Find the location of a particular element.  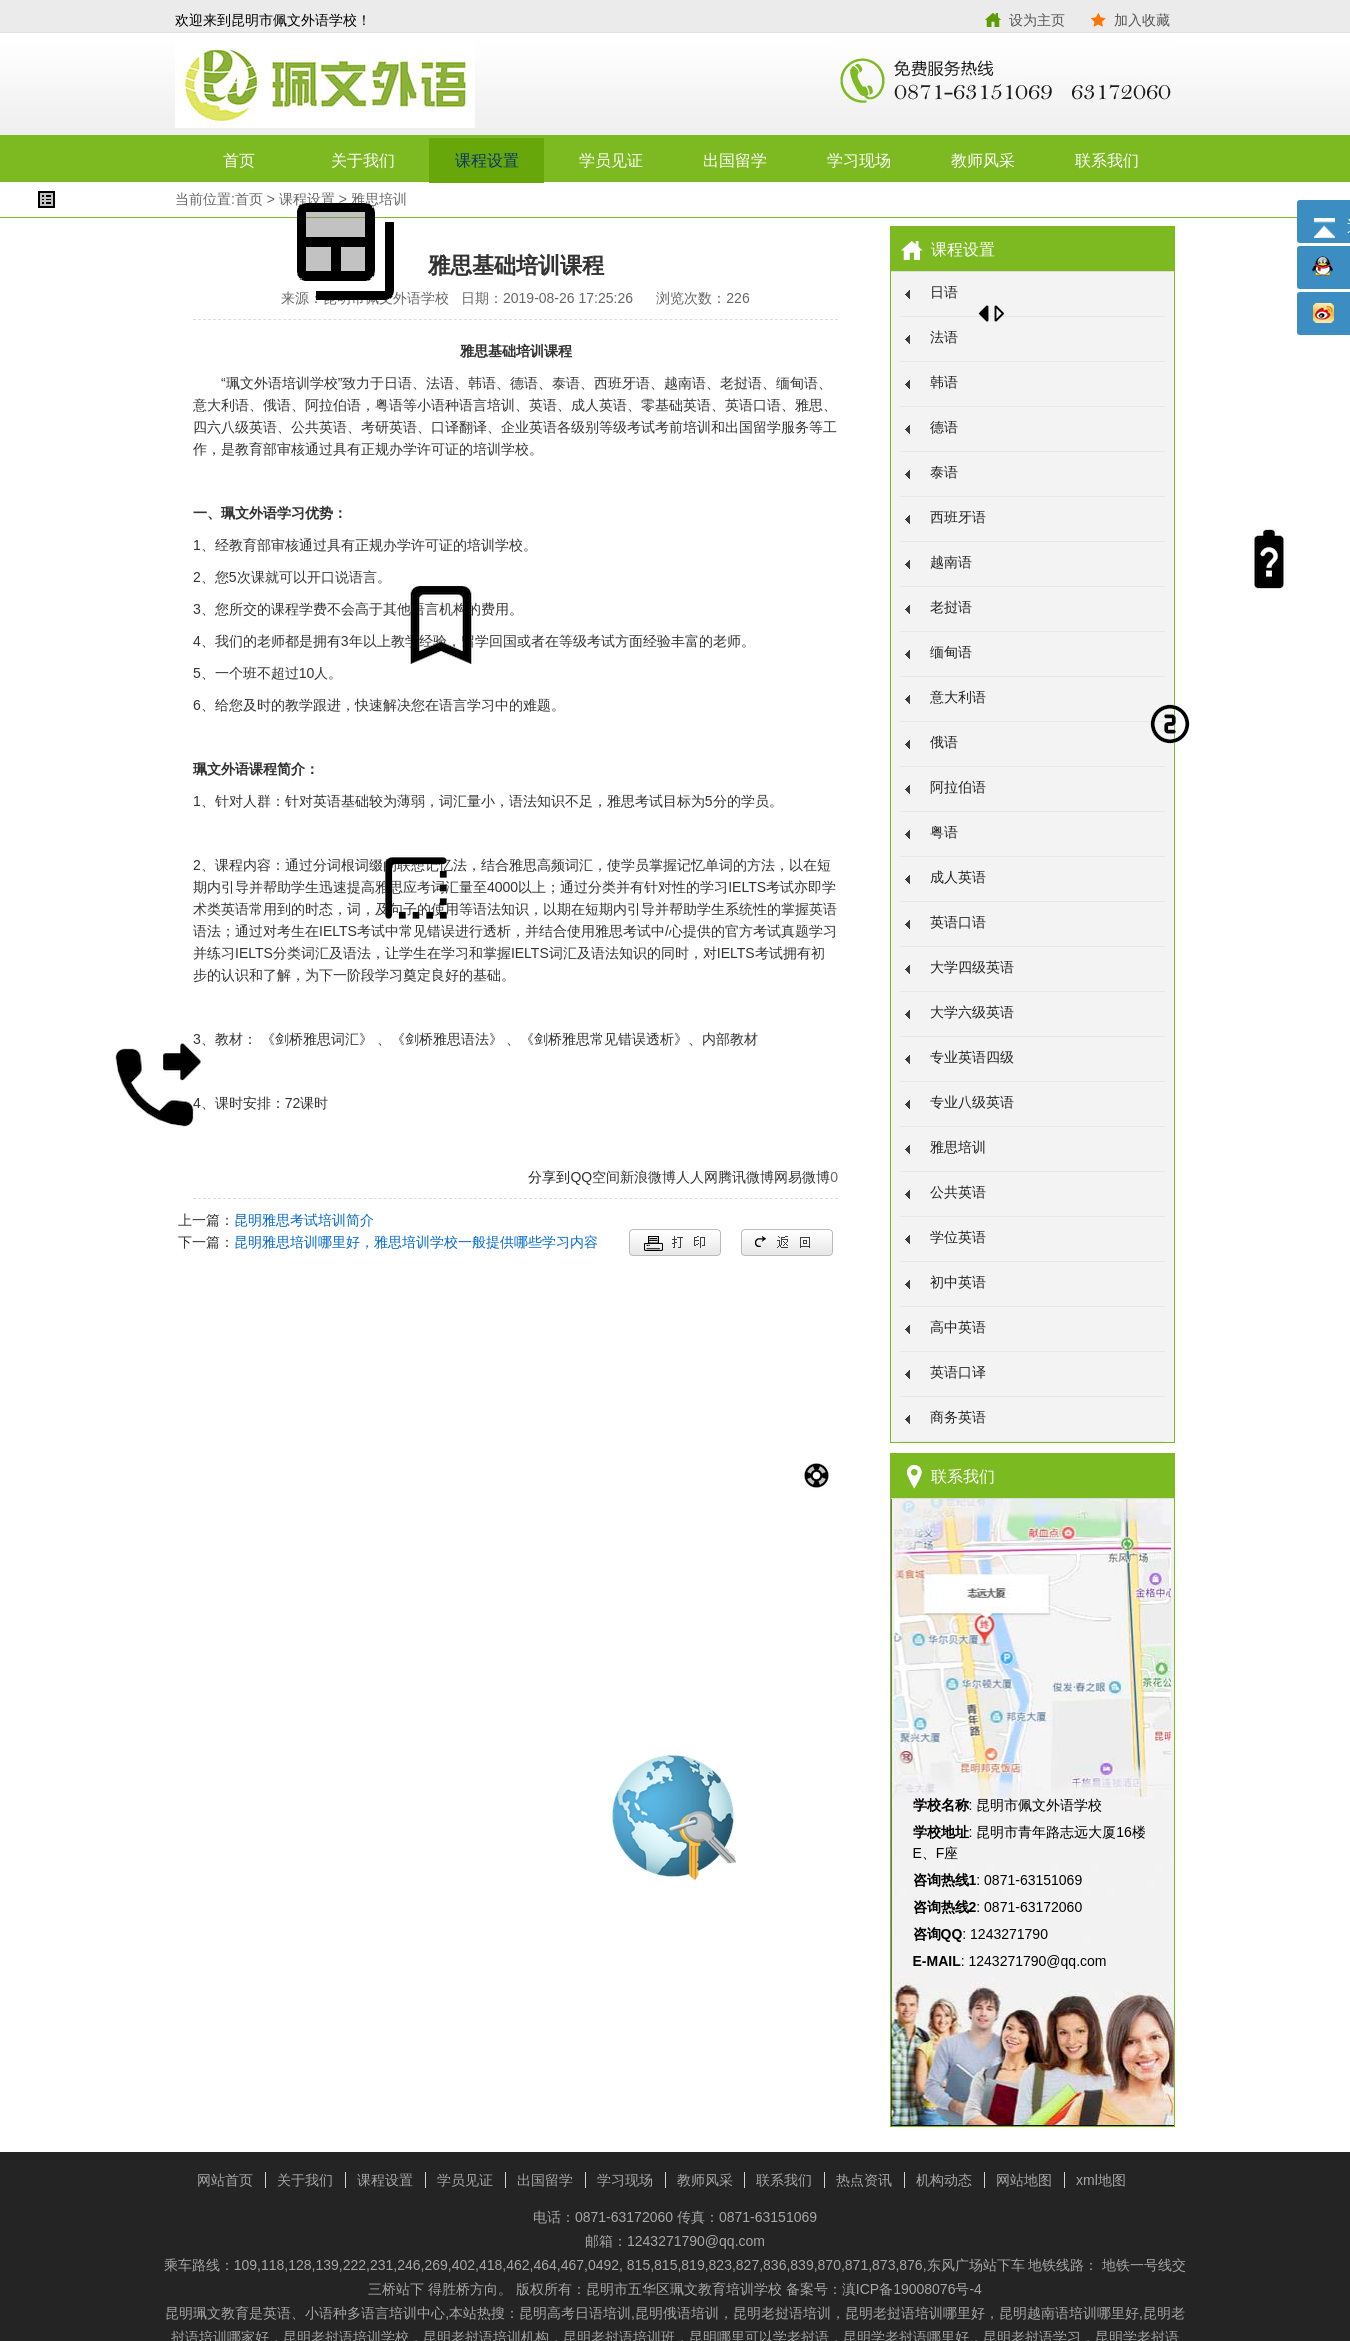

bookmark this item is located at coordinates (441, 625).